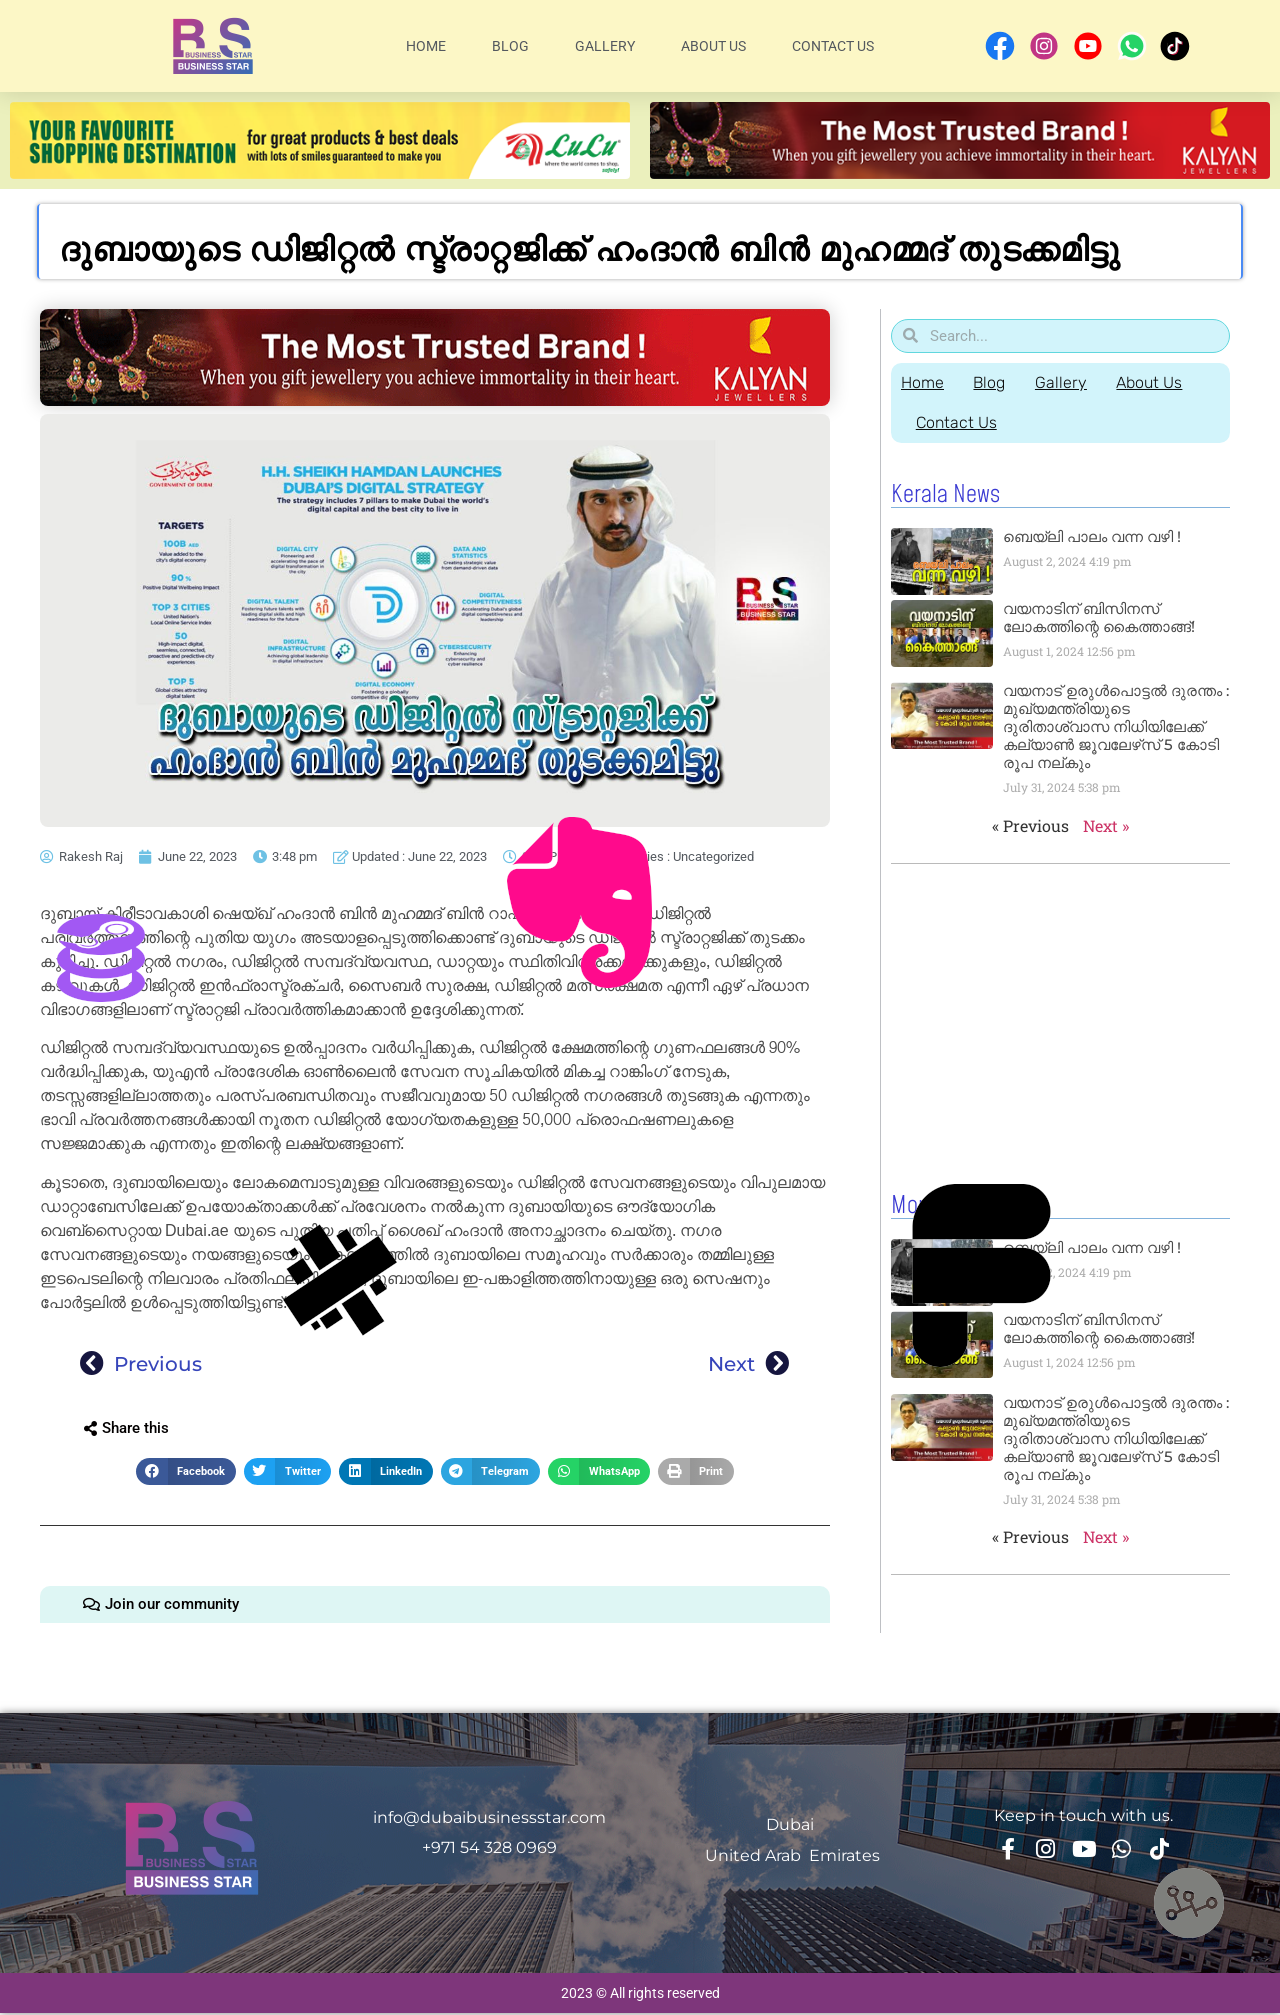 The image size is (1280, 2015). I want to click on aurelia javascript framework logo, so click(340, 1280).